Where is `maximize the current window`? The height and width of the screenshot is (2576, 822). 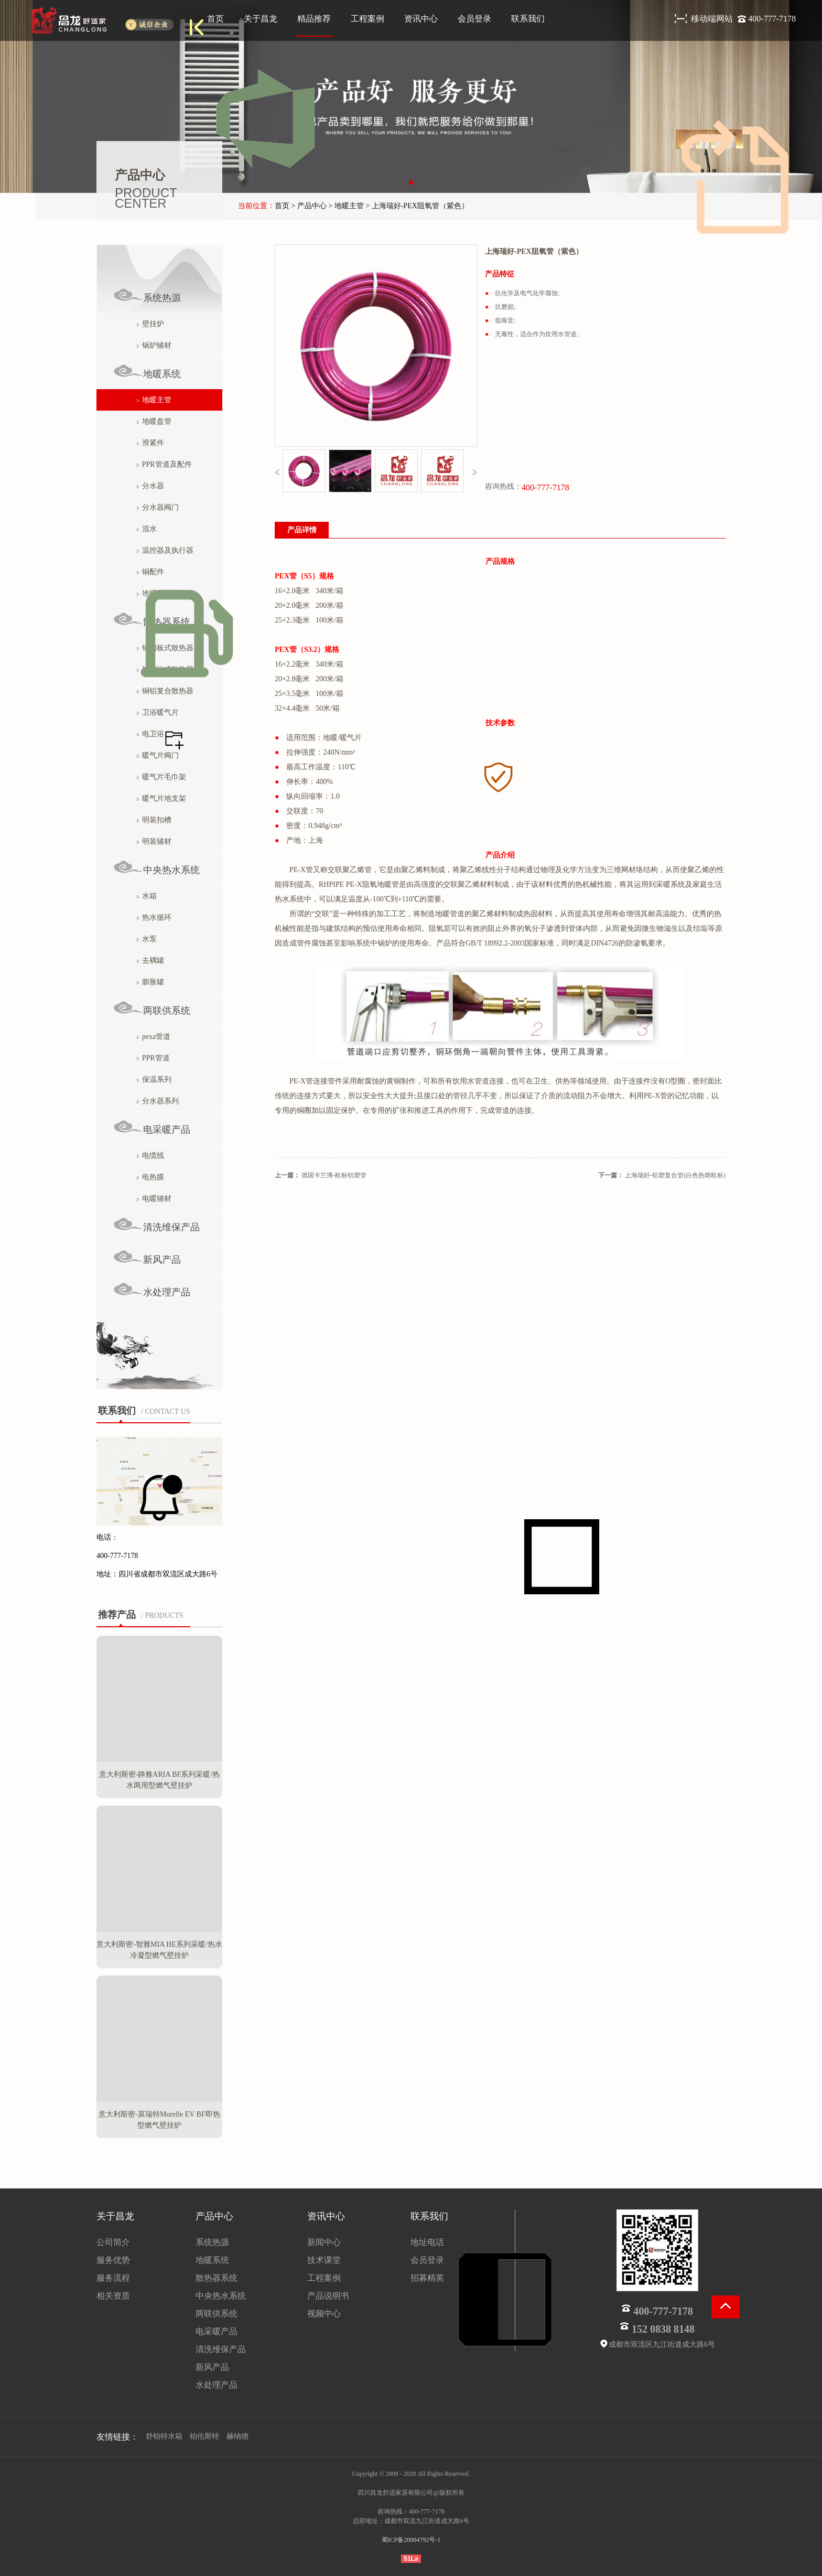
maximize the current window is located at coordinates (561, 1557).